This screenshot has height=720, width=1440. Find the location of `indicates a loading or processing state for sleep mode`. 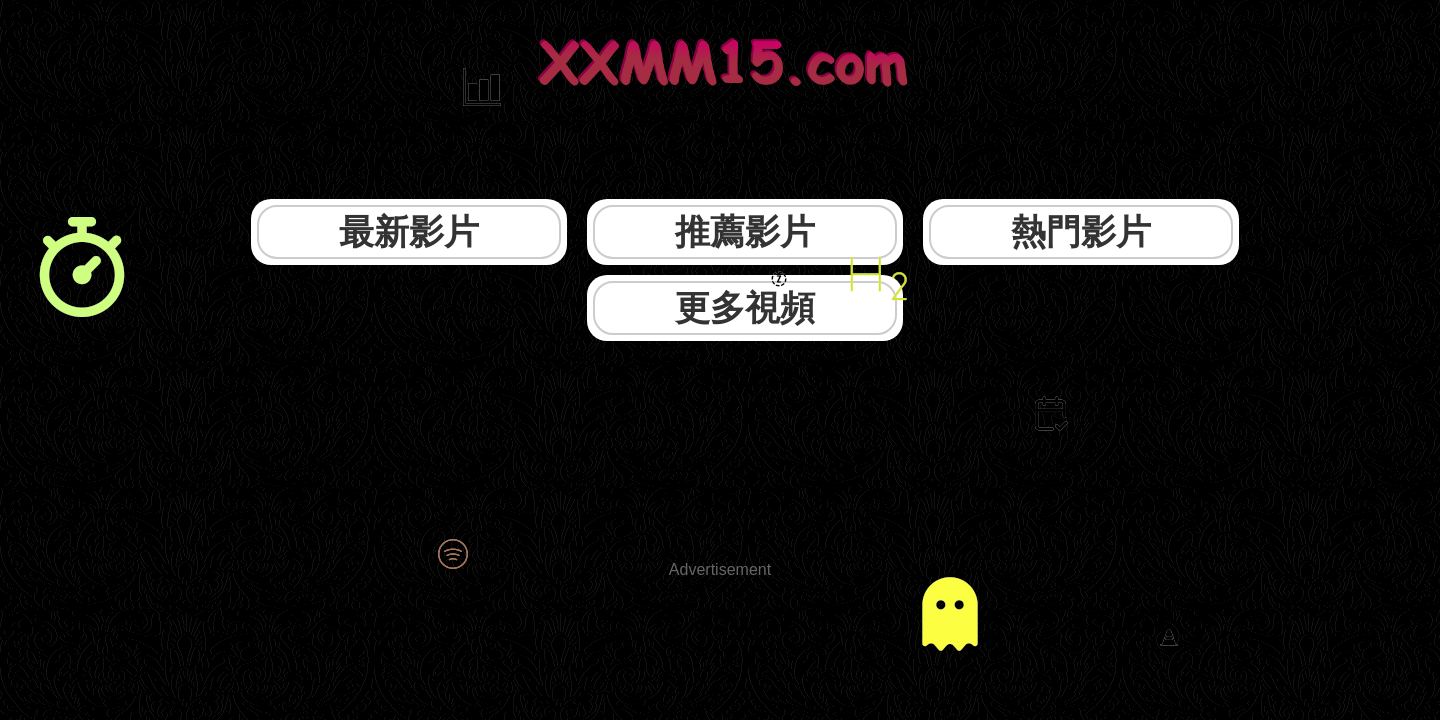

indicates a loading or processing state for sleep mode is located at coordinates (779, 279).